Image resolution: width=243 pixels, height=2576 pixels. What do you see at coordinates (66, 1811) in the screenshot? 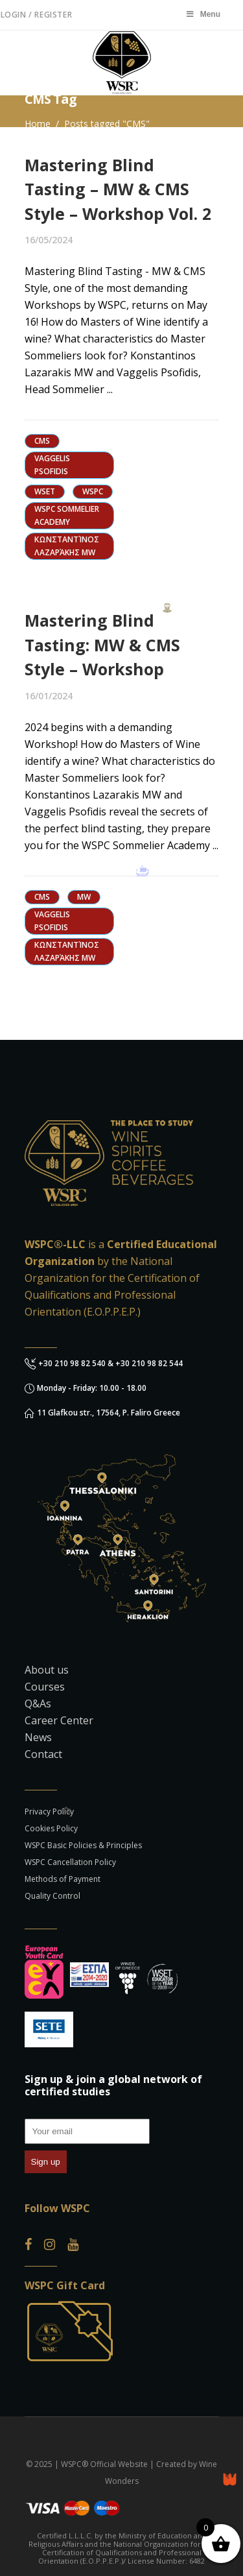
I see `explore Venice or Italian landmarks` at bounding box center [66, 1811].